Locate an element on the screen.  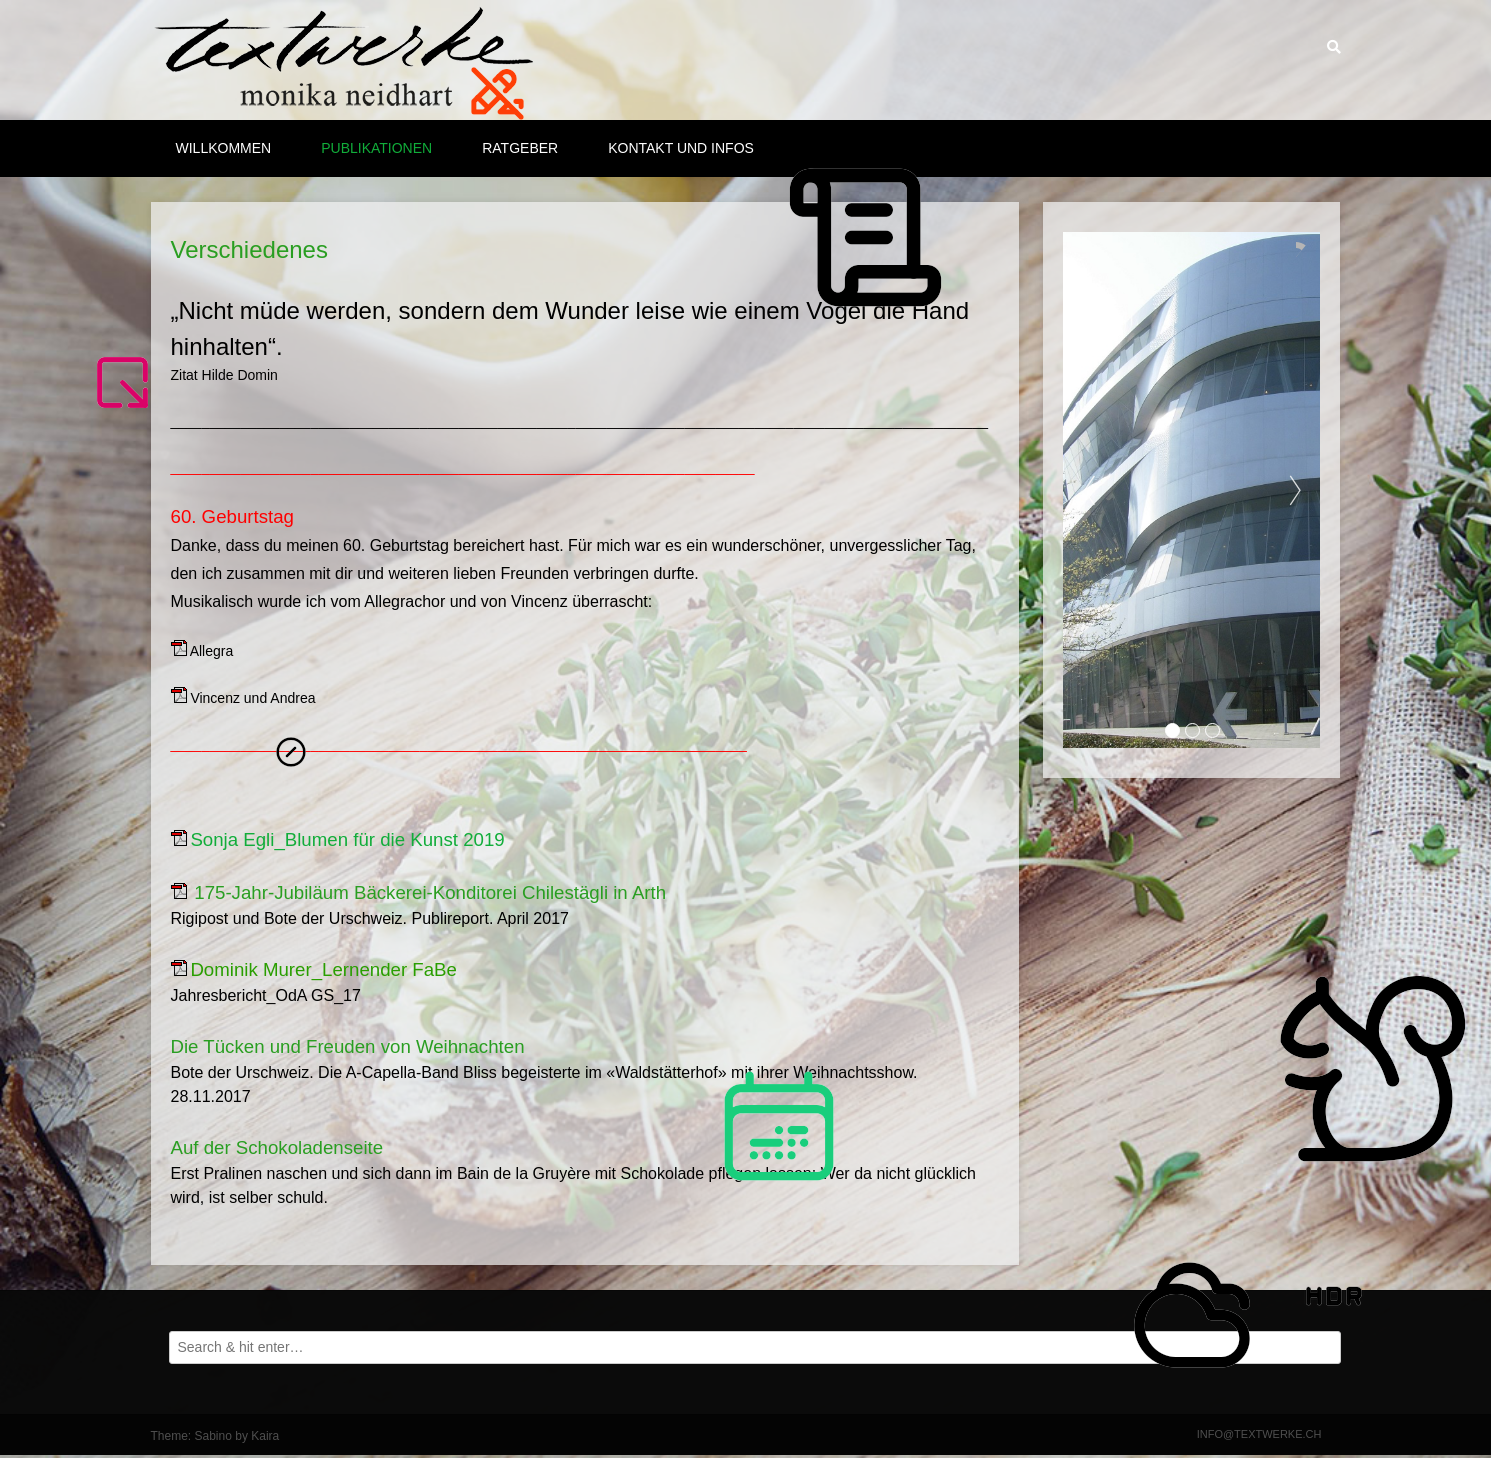
access GitHub's saved or stashed content is located at coordinates (1368, 1064).